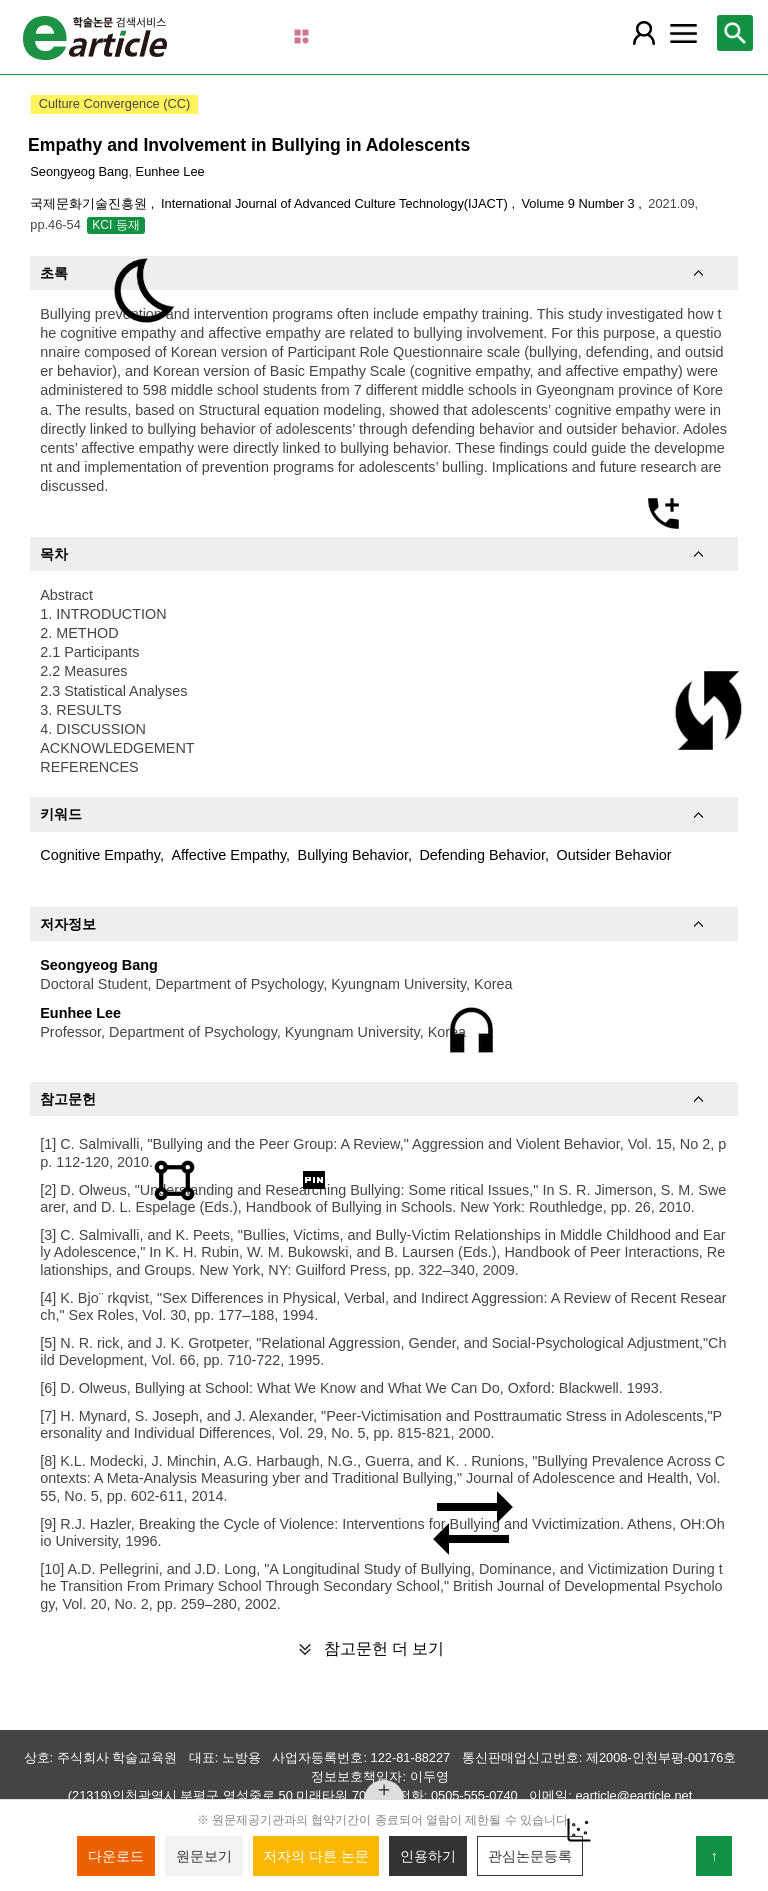 The image size is (768, 1891). I want to click on initiate wifi protected setup (WPS) connection, so click(708, 710).